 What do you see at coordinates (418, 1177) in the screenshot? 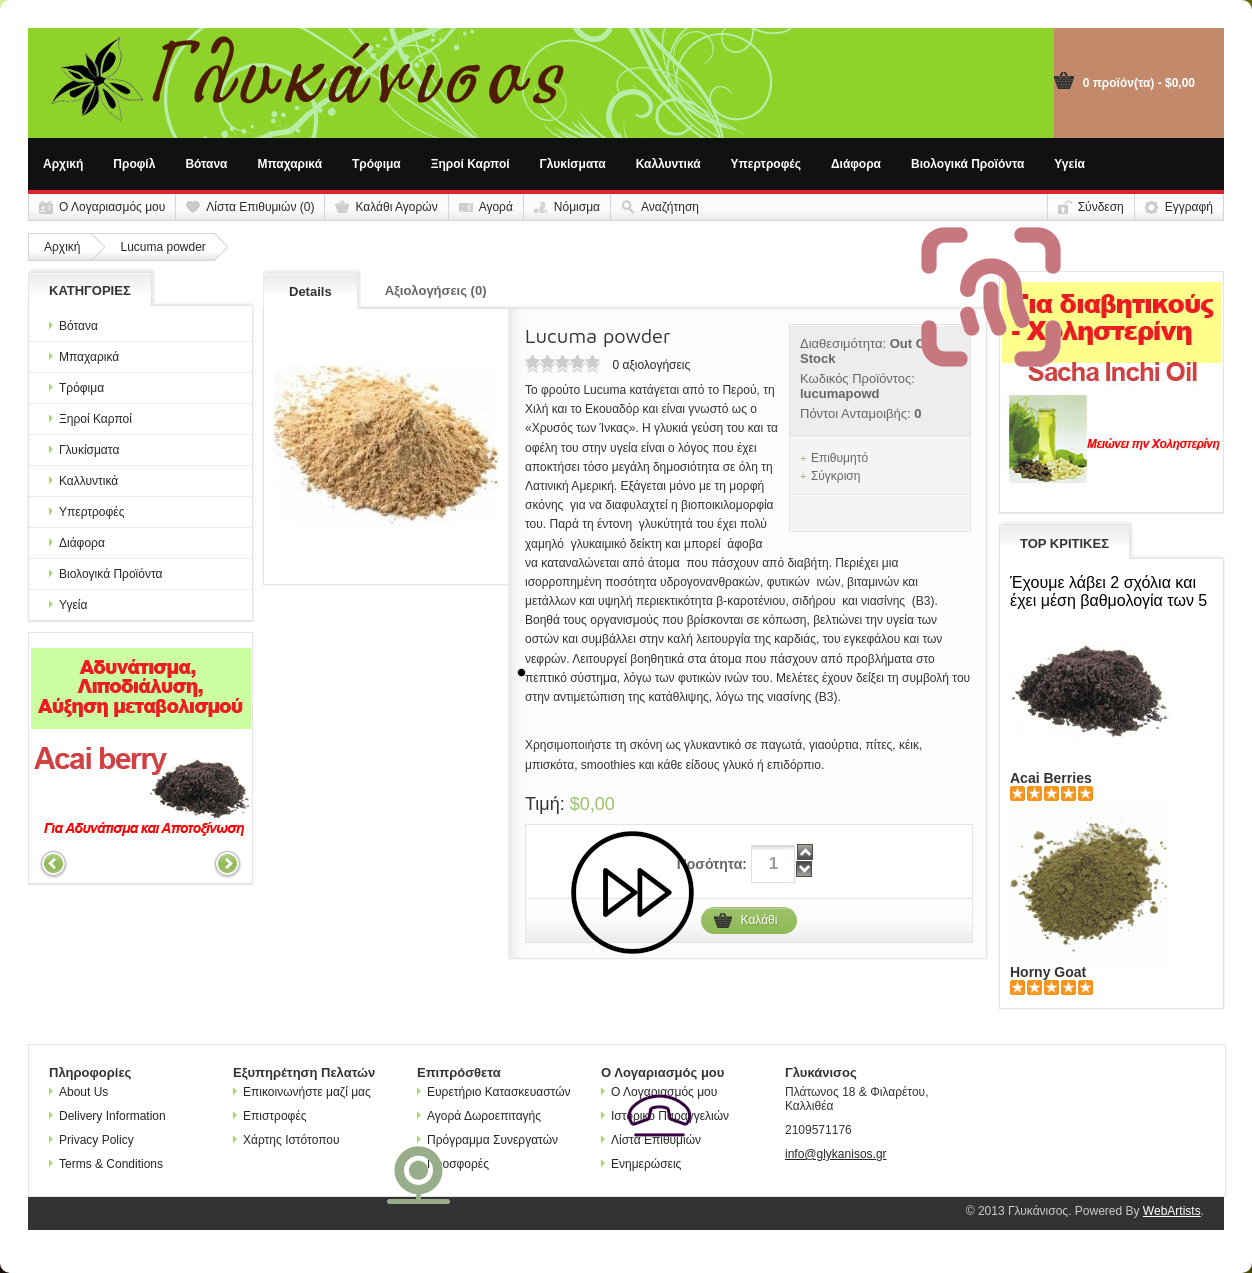
I see `enable webcam or video camera` at bounding box center [418, 1177].